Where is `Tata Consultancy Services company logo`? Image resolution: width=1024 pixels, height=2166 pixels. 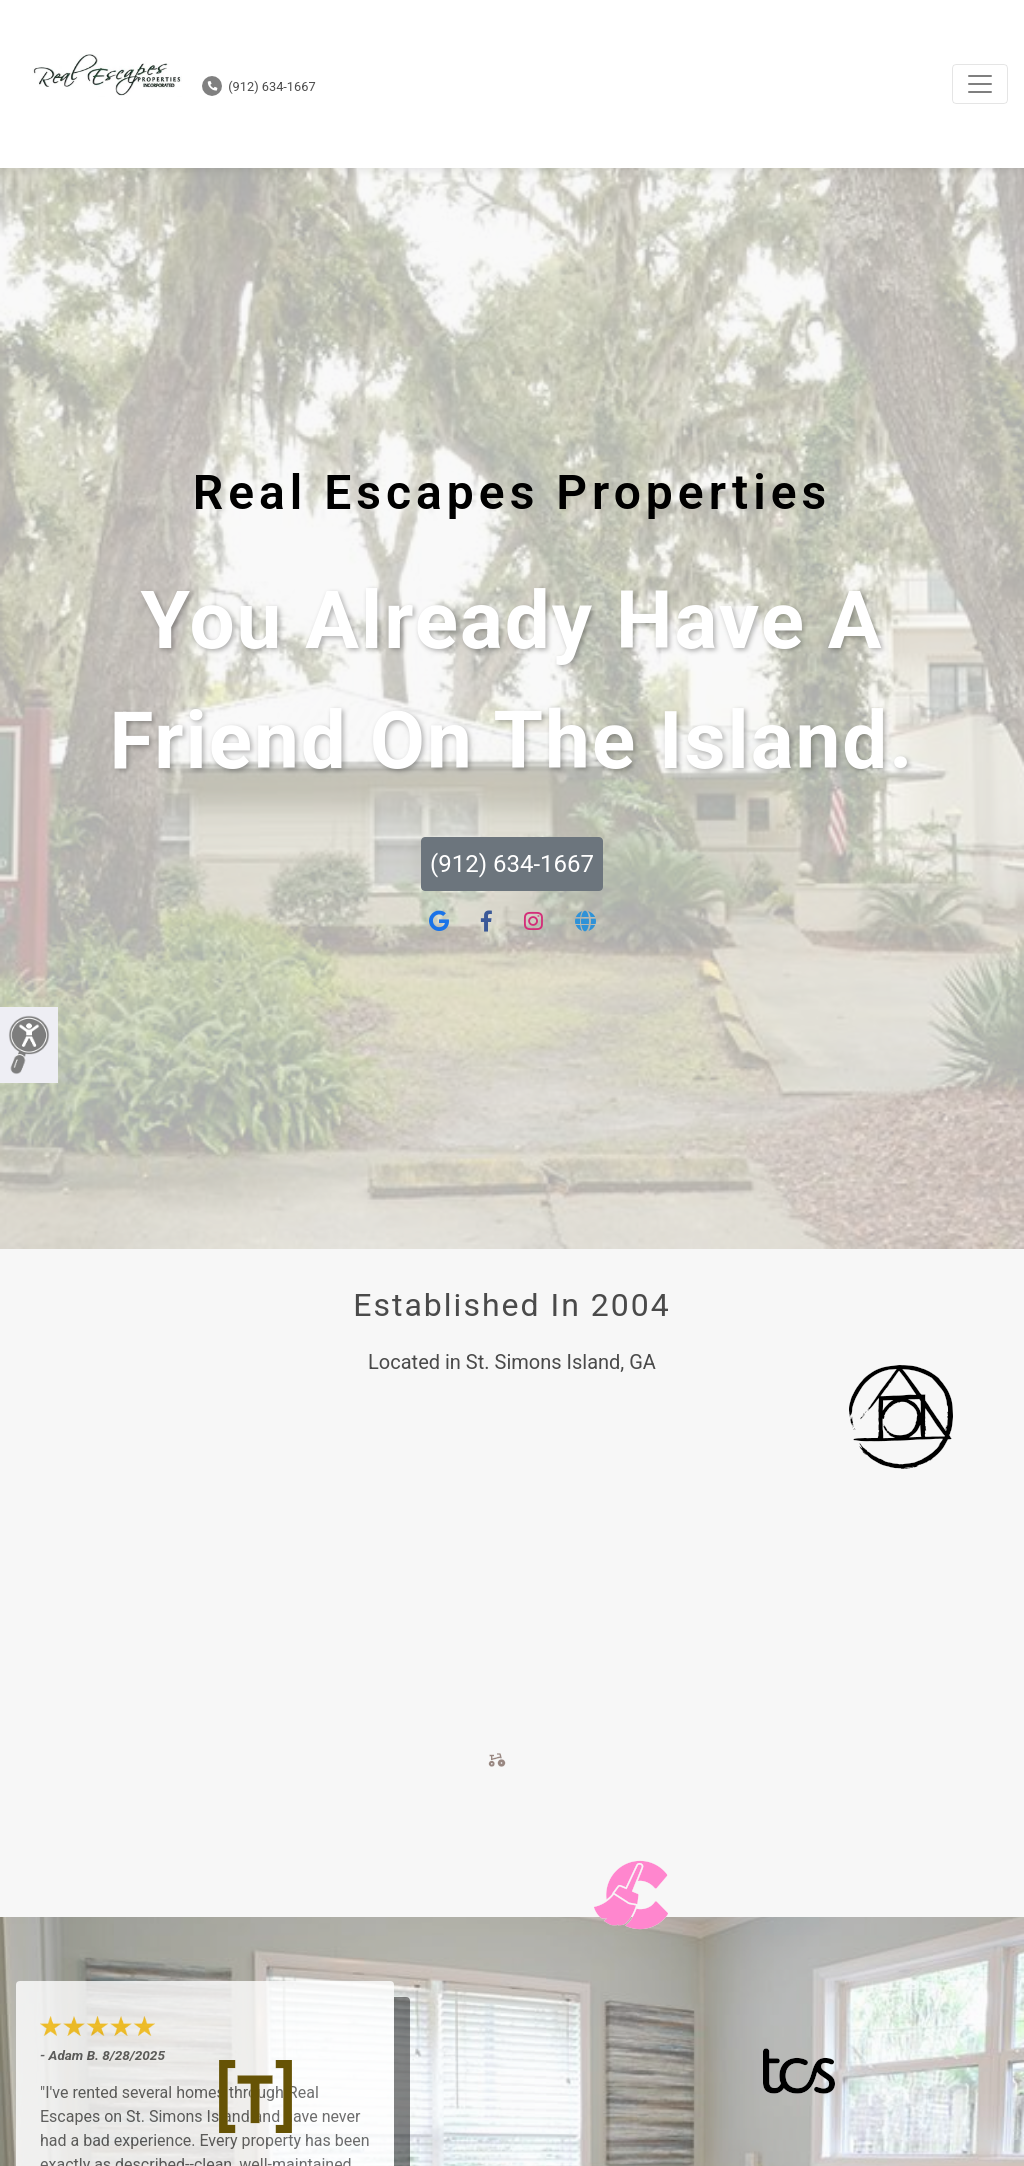 Tata Consultancy Services company logo is located at coordinates (799, 2071).